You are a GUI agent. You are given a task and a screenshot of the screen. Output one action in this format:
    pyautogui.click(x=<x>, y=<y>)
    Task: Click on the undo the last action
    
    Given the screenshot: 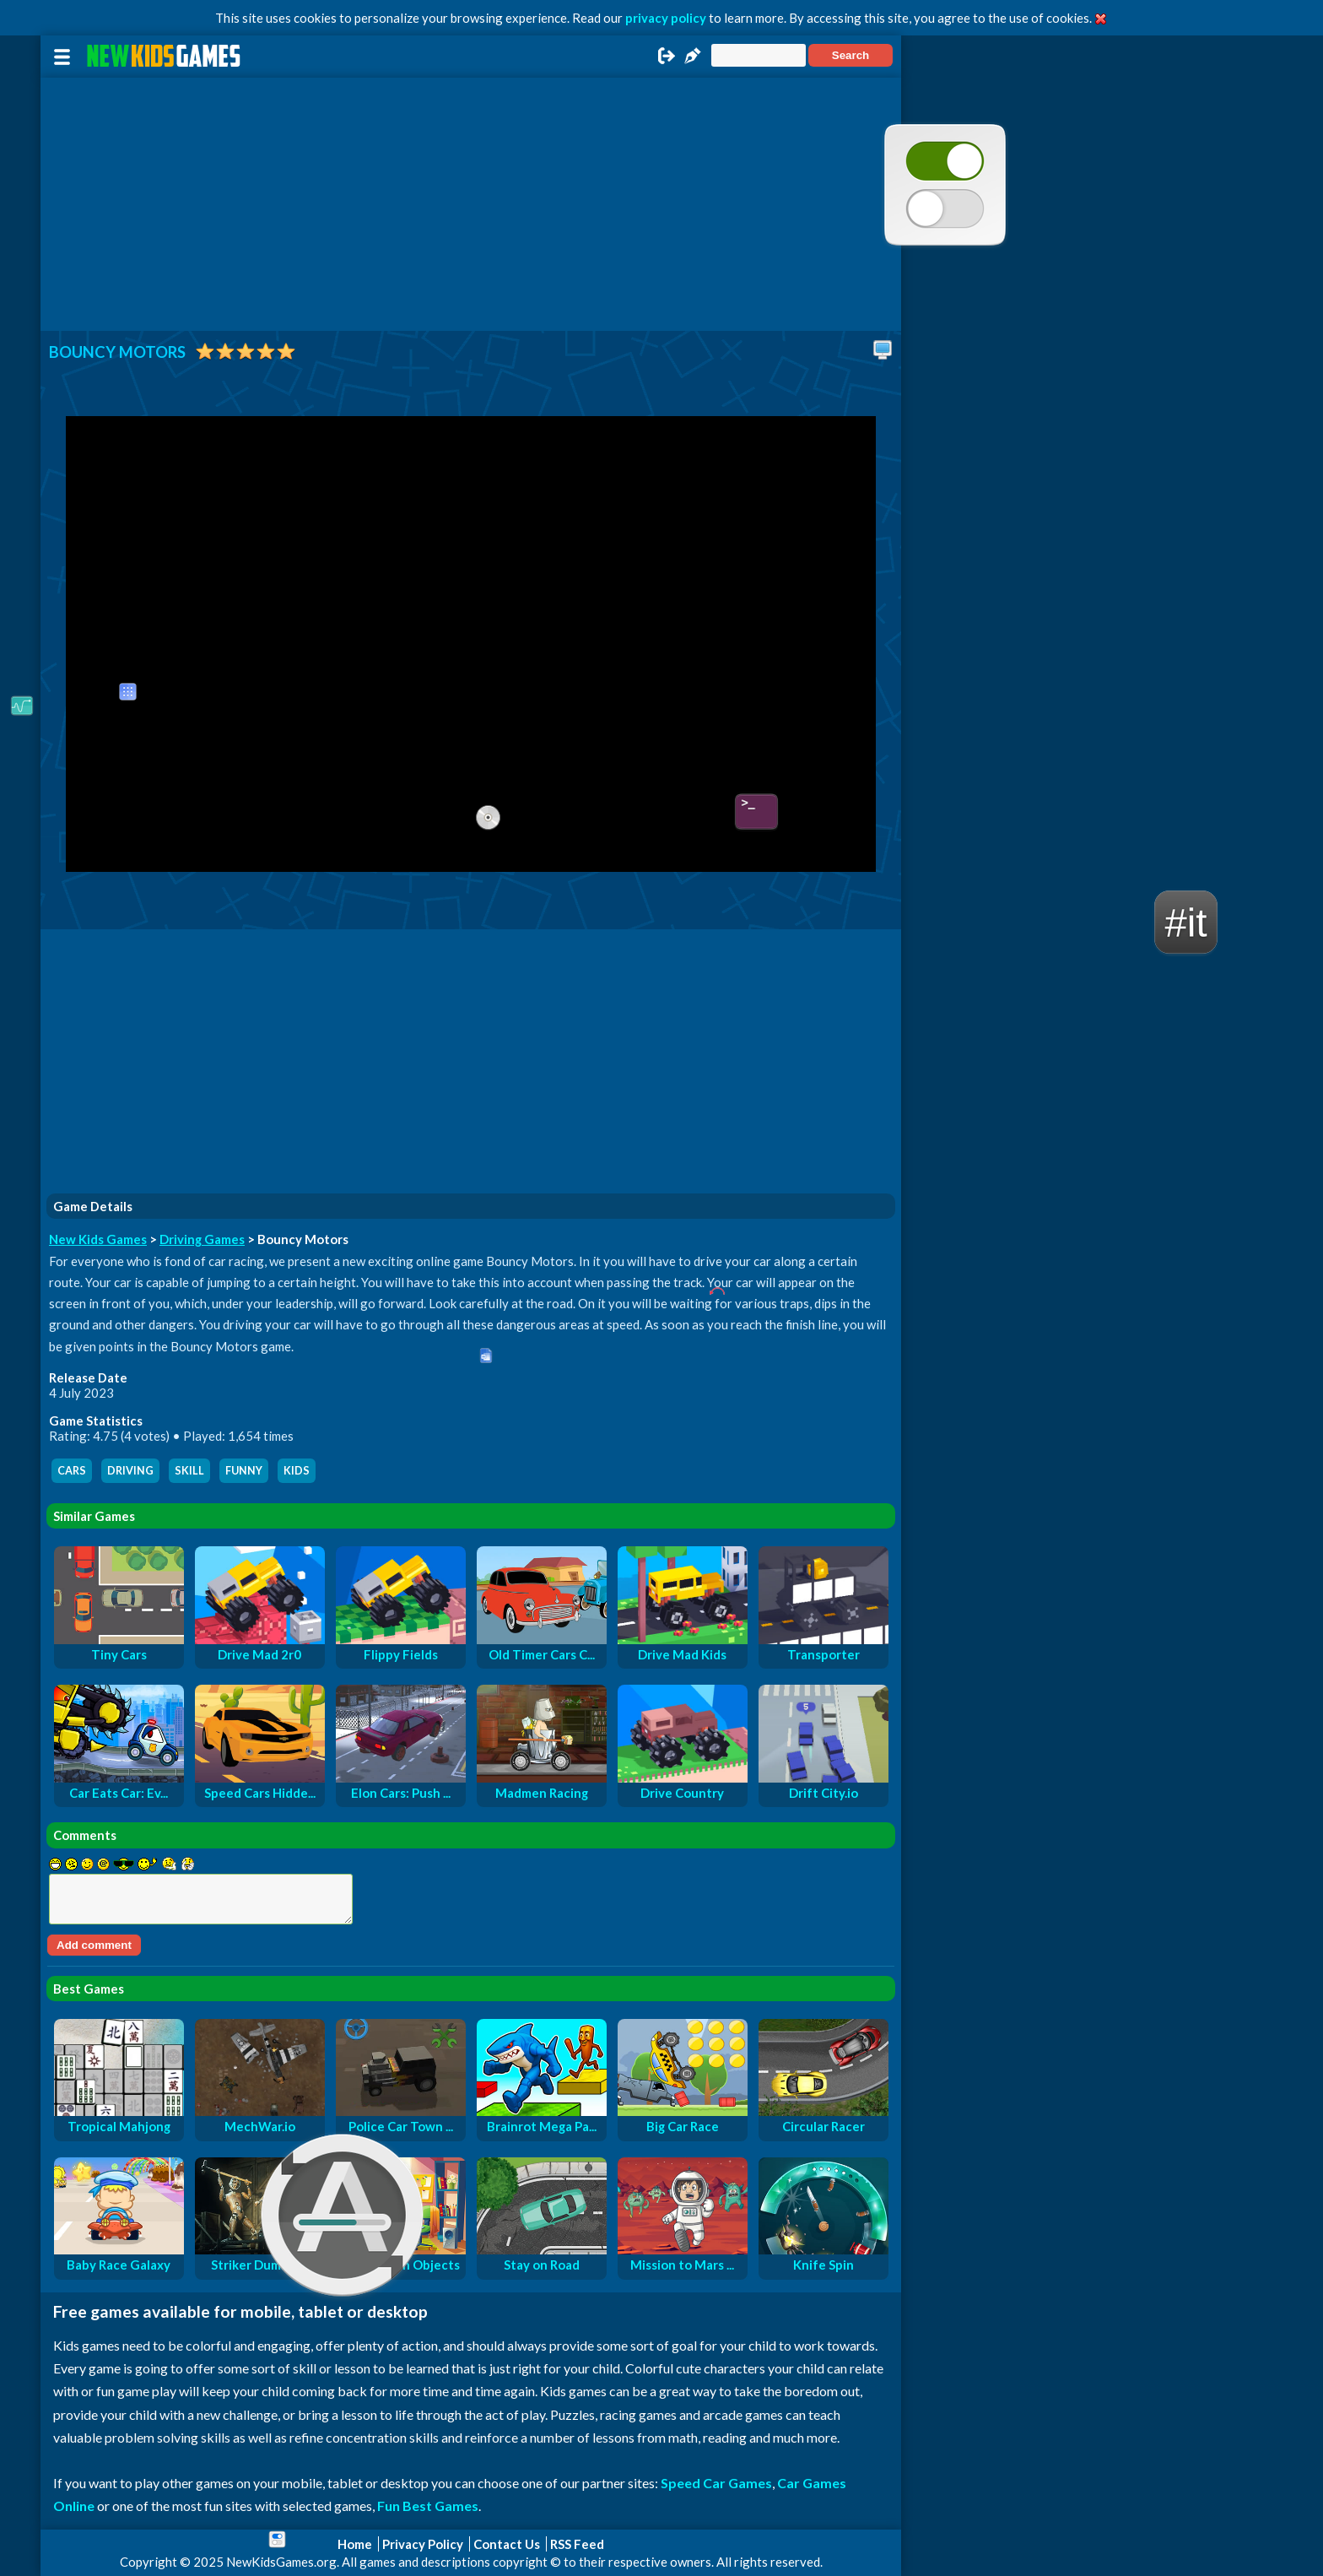 What is the action you would take?
    pyautogui.click(x=717, y=1291)
    